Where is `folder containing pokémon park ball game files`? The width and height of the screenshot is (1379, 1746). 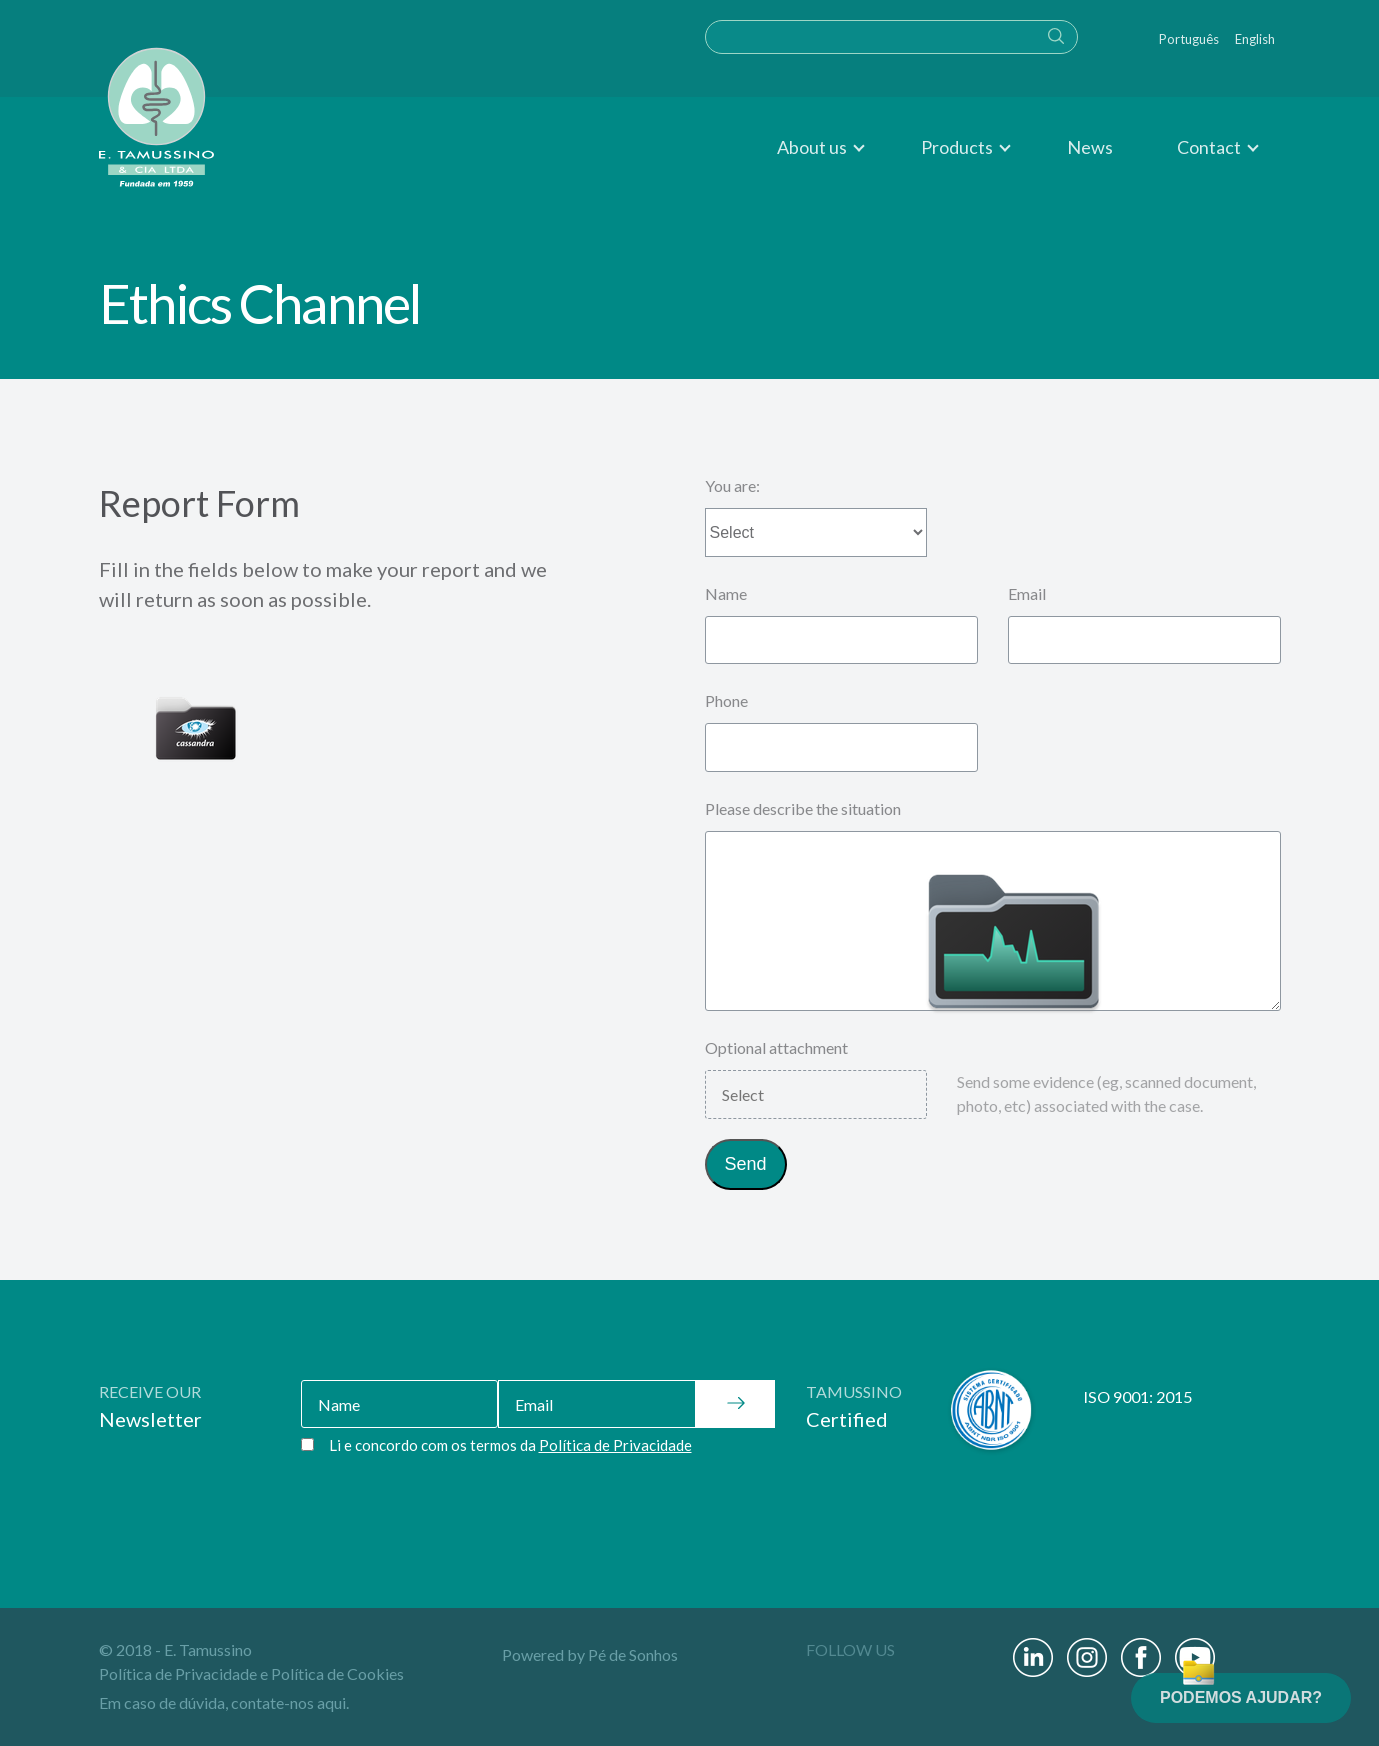
folder containing pokémon park ball game files is located at coordinates (1198, 1673).